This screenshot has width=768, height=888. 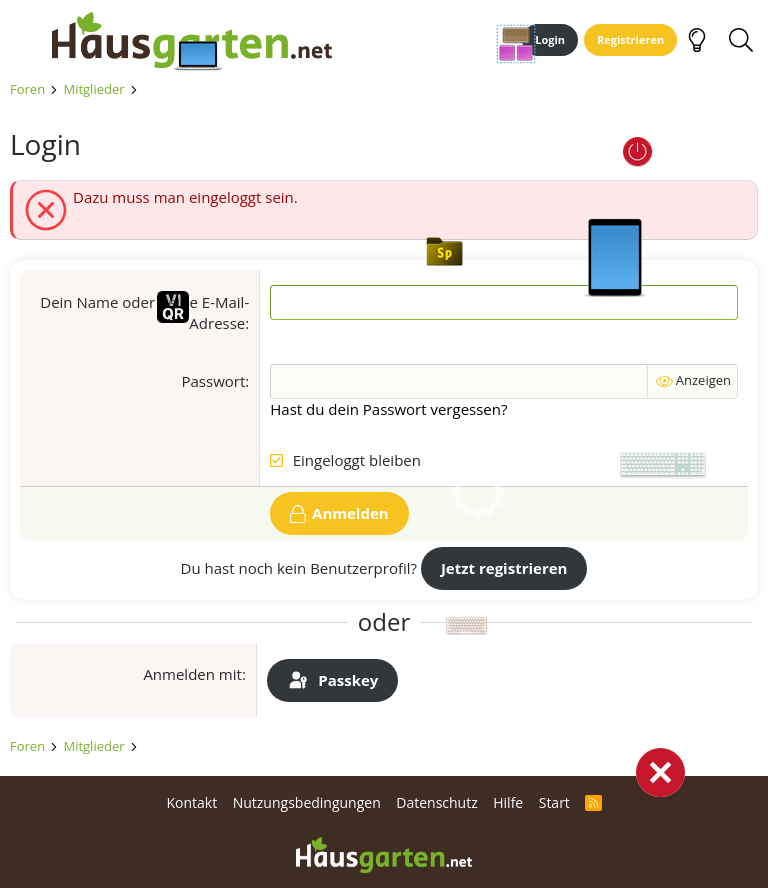 What do you see at coordinates (516, 44) in the screenshot?
I see `select all items in the current view` at bounding box center [516, 44].